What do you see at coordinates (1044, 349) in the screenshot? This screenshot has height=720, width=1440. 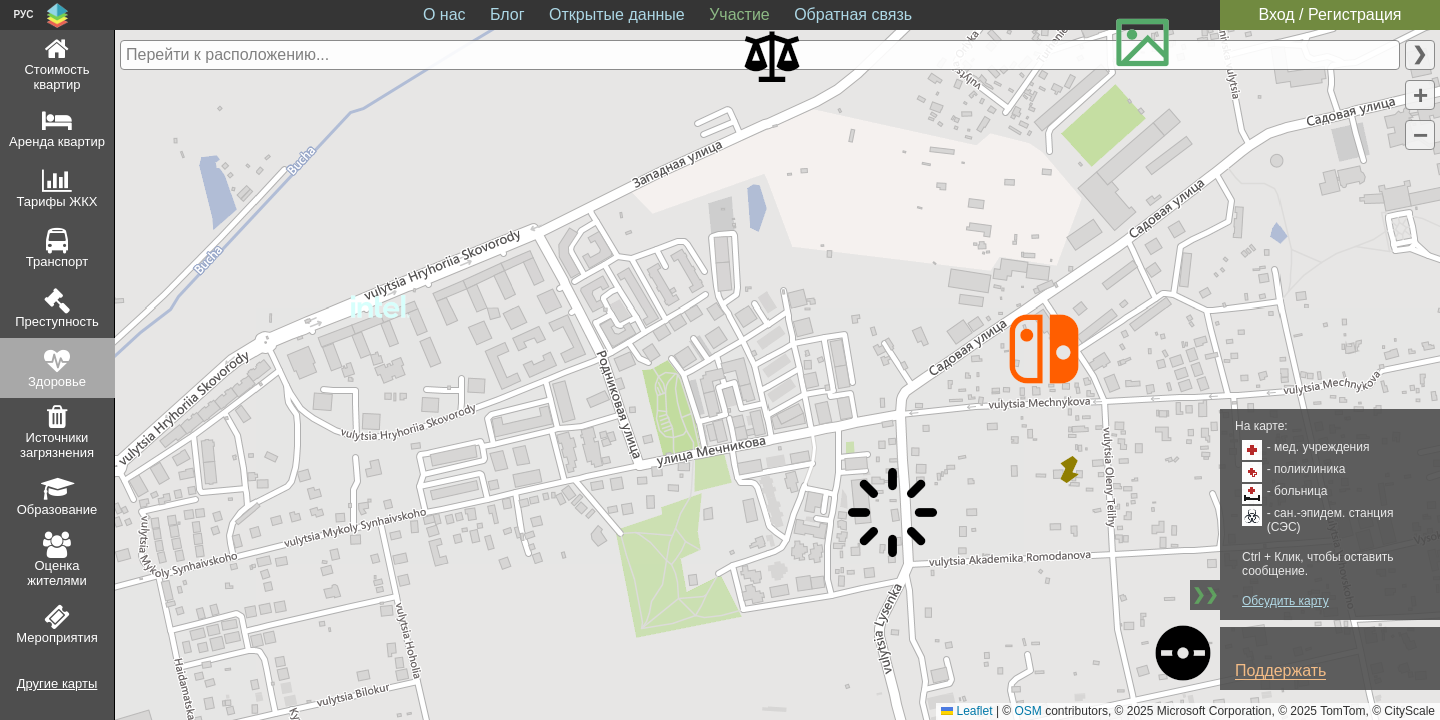 I see `nintendo switch app or related service` at bounding box center [1044, 349].